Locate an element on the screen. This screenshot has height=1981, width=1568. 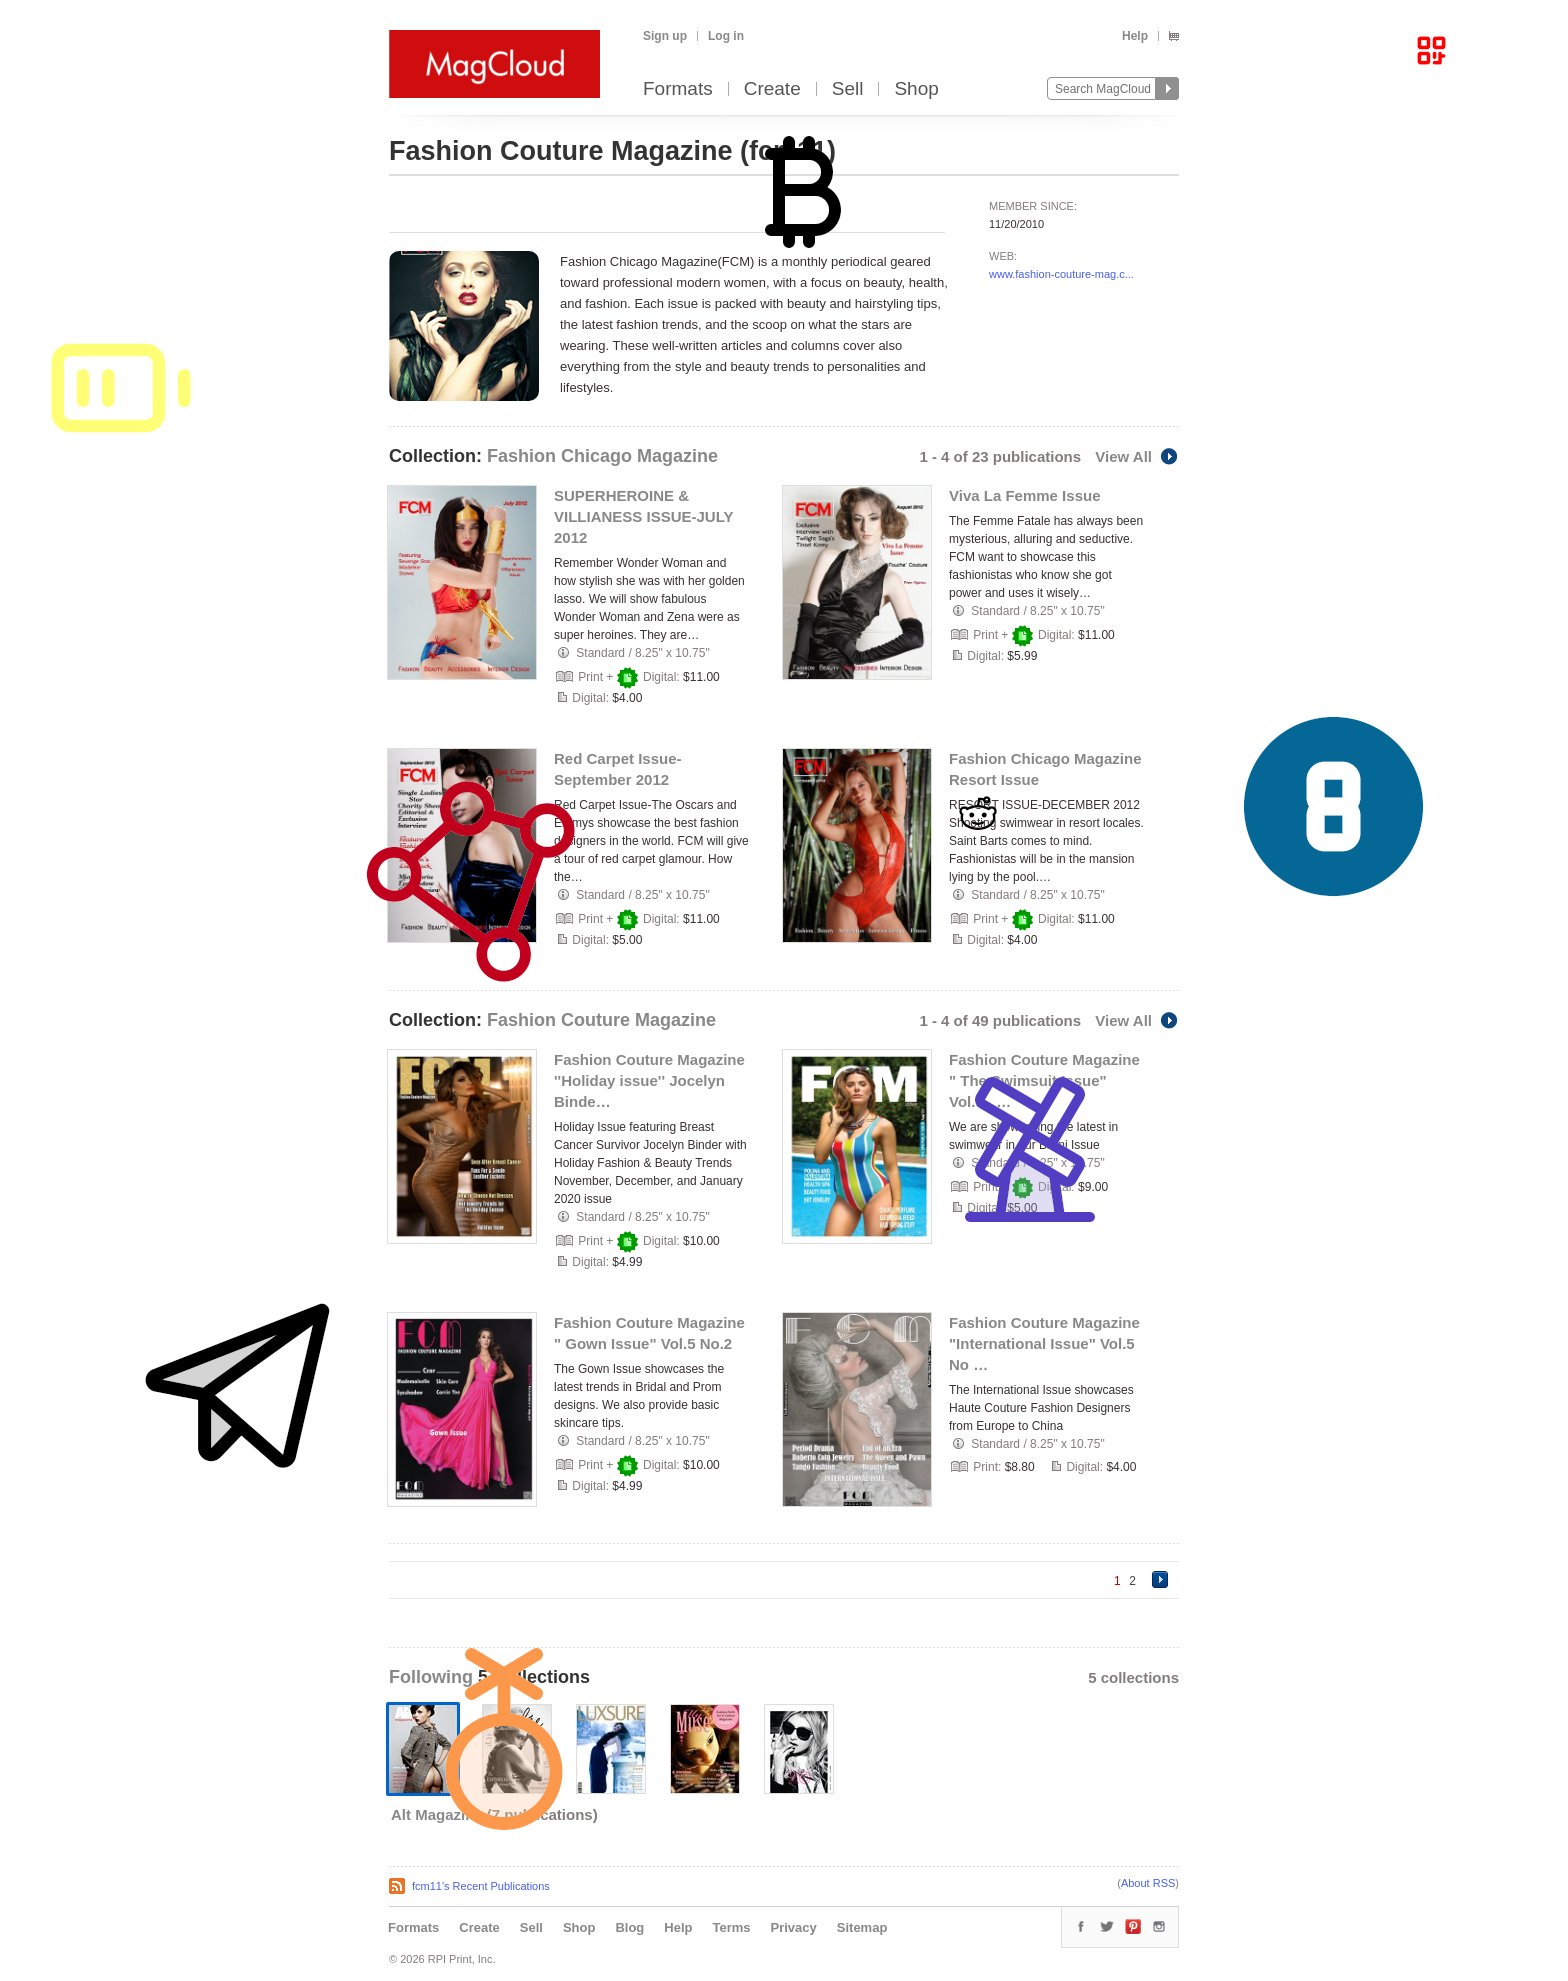
open Telegram messaging app is located at coordinates (244, 1389).